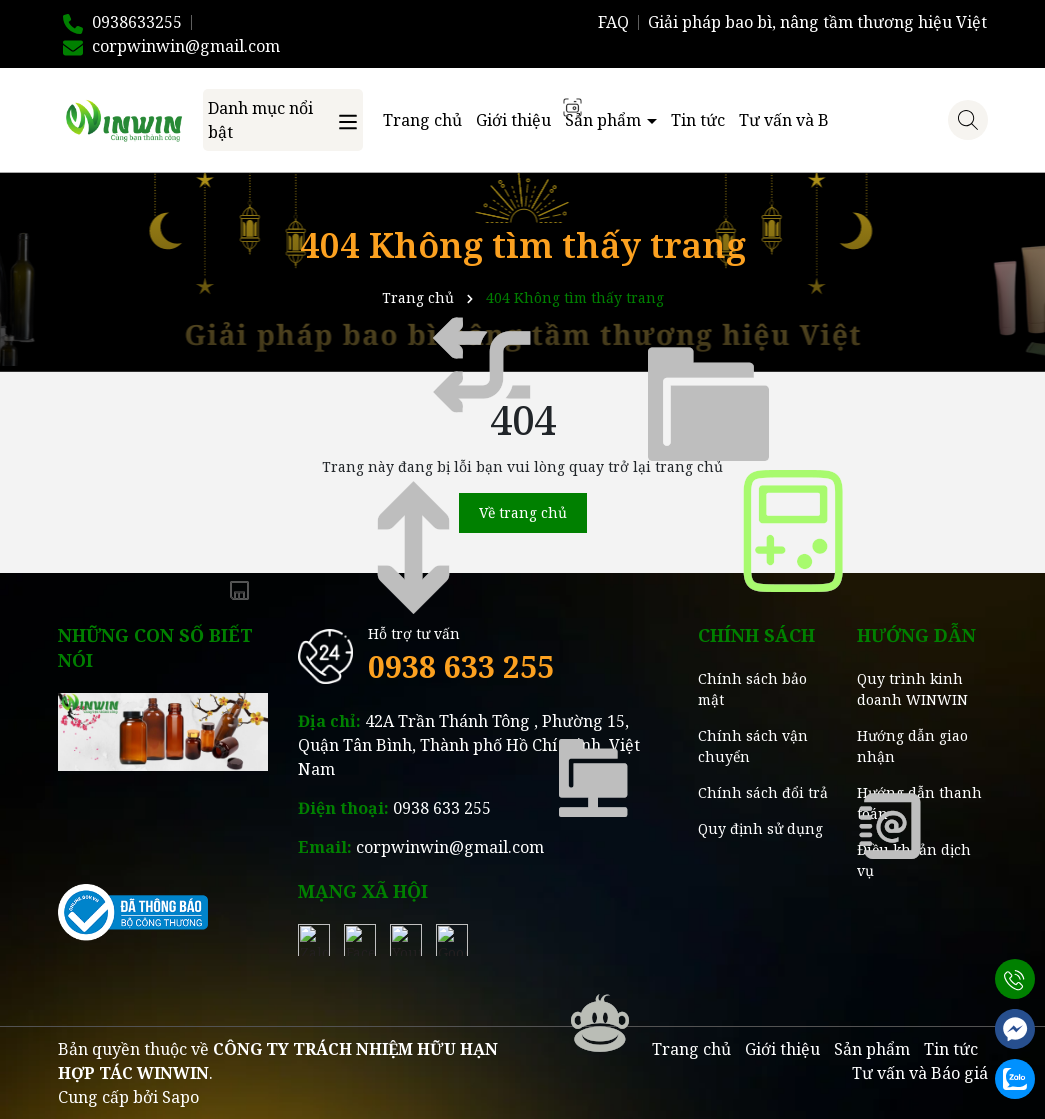 The width and height of the screenshot is (1045, 1119). What do you see at coordinates (483, 365) in the screenshot?
I see `shuffle playlist in right-to-left order` at bounding box center [483, 365].